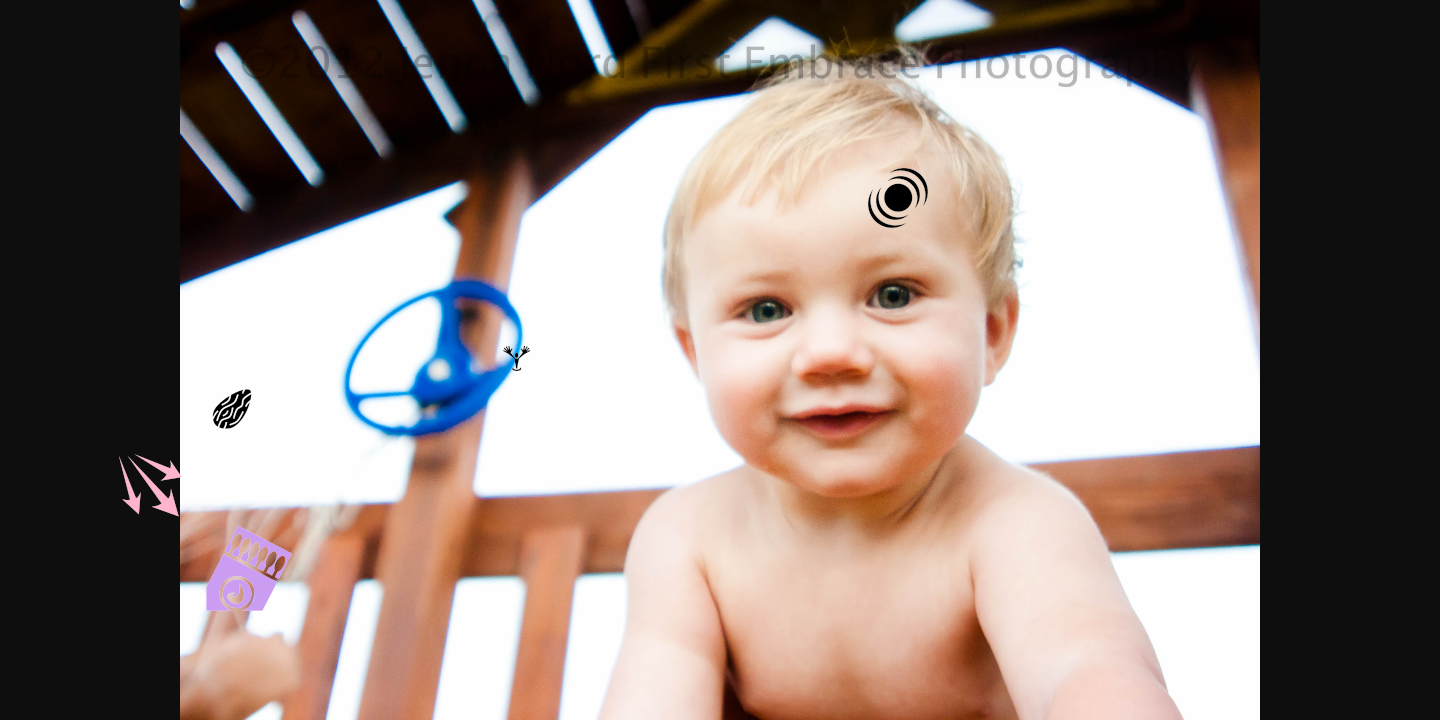 This screenshot has width=1440, height=720. What do you see at coordinates (232, 409) in the screenshot?
I see `indicates almond or tree nut allergen warning` at bounding box center [232, 409].